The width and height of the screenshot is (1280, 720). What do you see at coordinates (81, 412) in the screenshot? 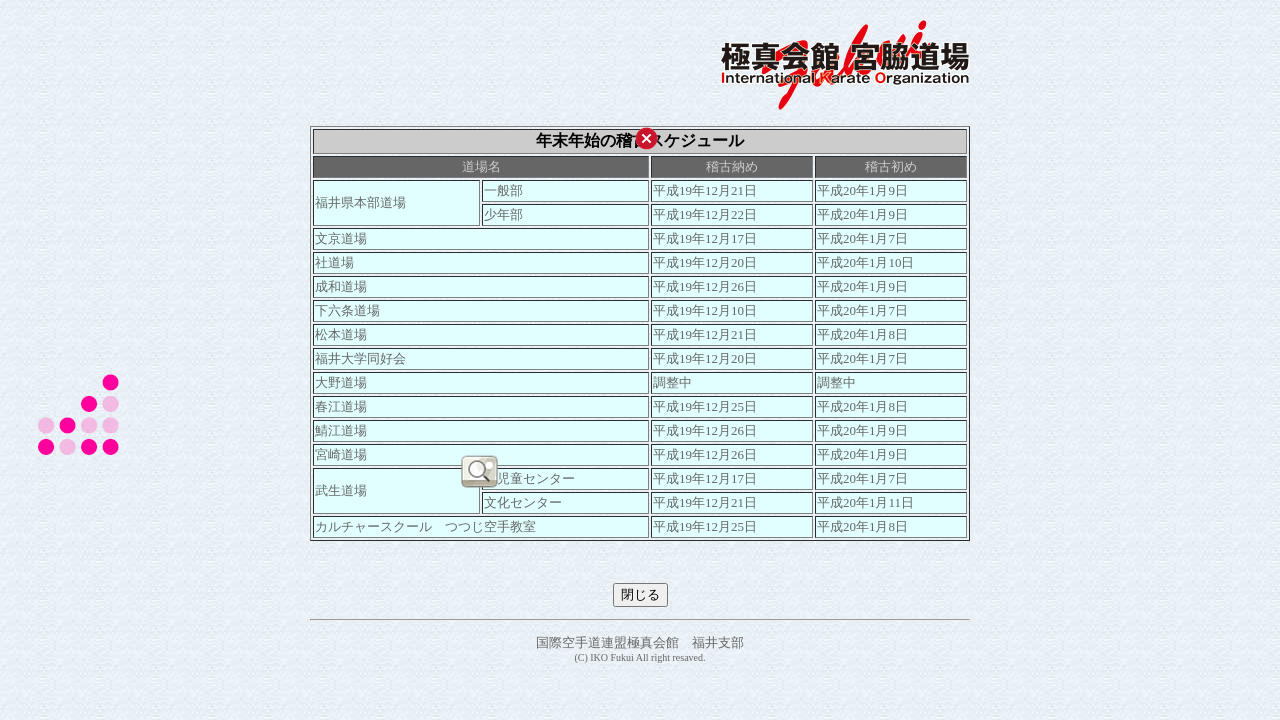
I see `launch four-in-a-row game` at bounding box center [81, 412].